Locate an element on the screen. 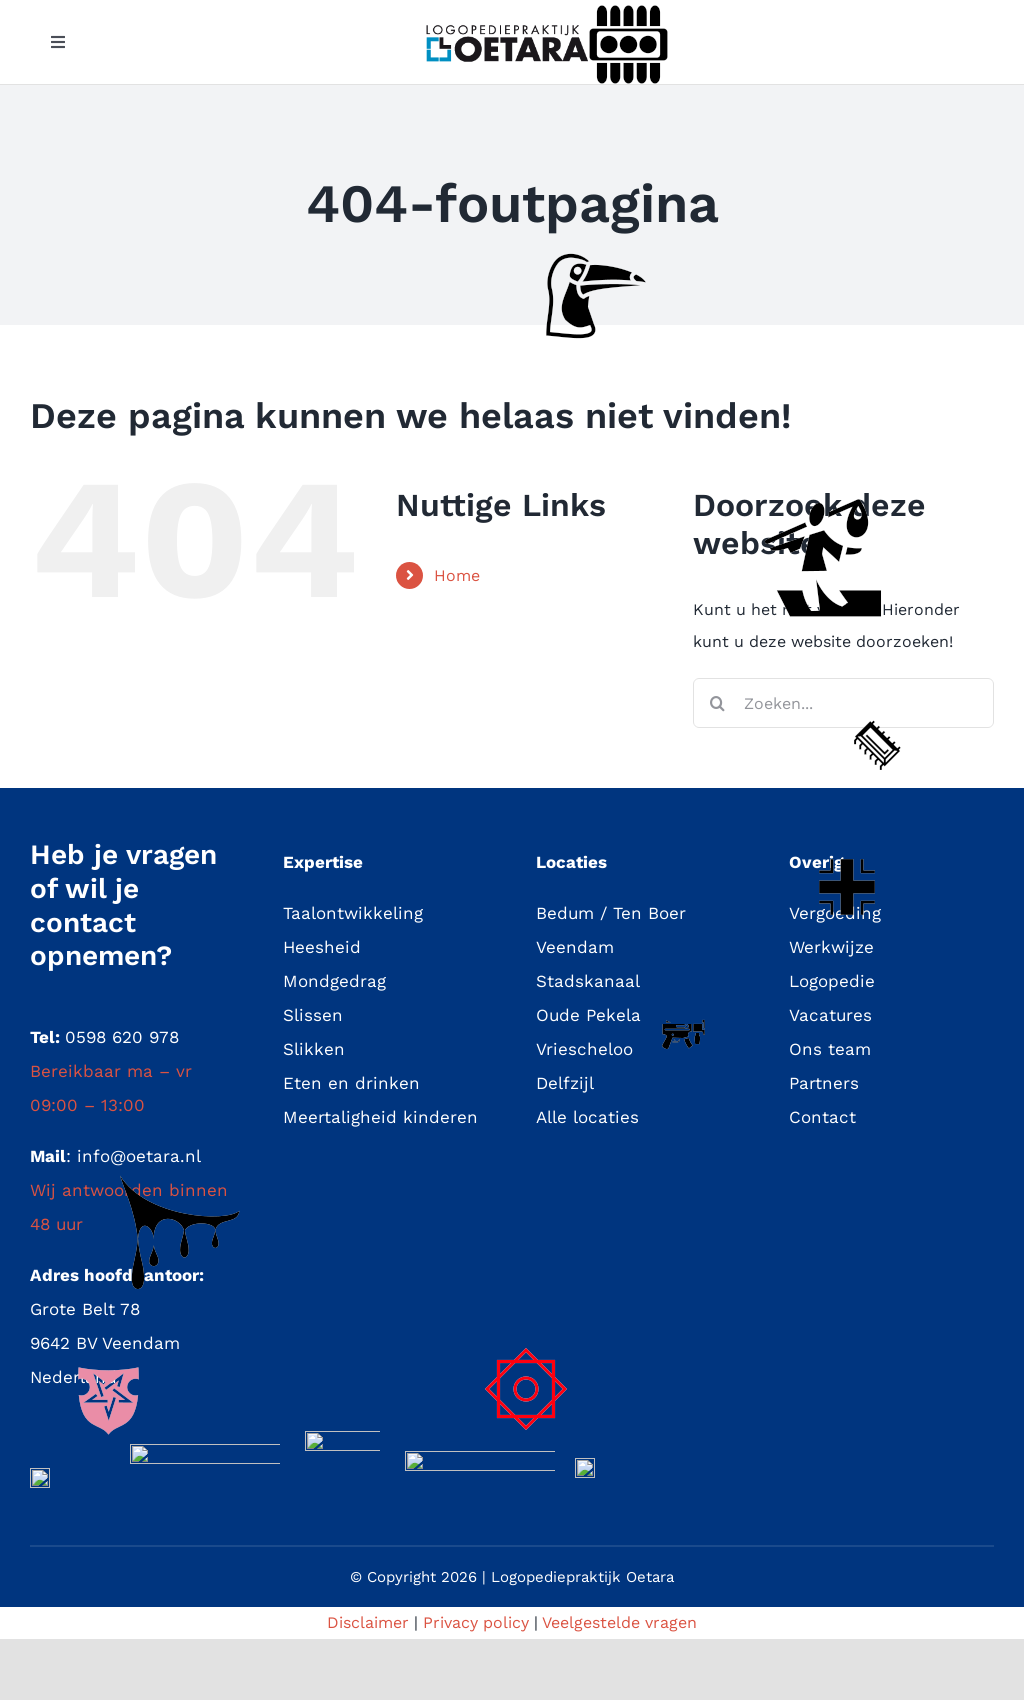 The width and height of the screenshot is (1024, 1700). indicates bleeding or wound status effect in a game is located at coordinates (180, 1230).